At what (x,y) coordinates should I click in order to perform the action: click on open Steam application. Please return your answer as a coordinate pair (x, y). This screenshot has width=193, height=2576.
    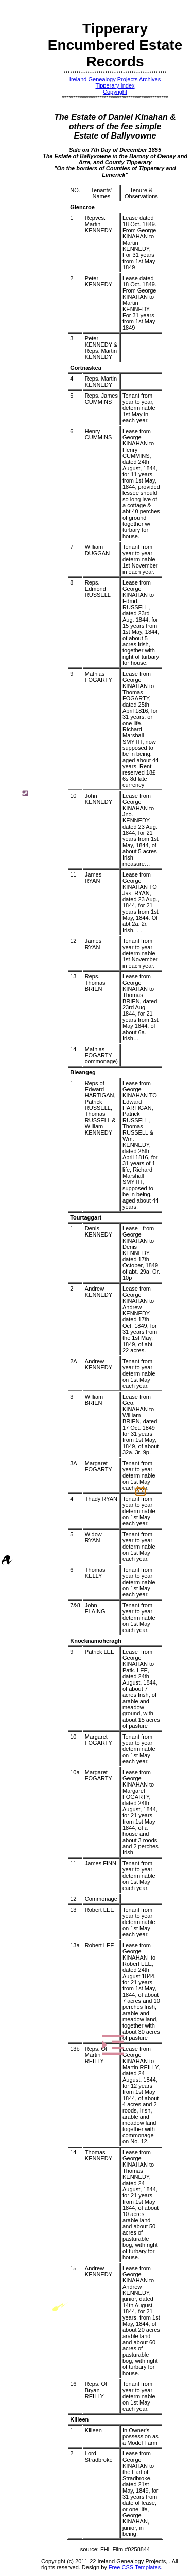
    Looking at the image, I should click on (25, 793).